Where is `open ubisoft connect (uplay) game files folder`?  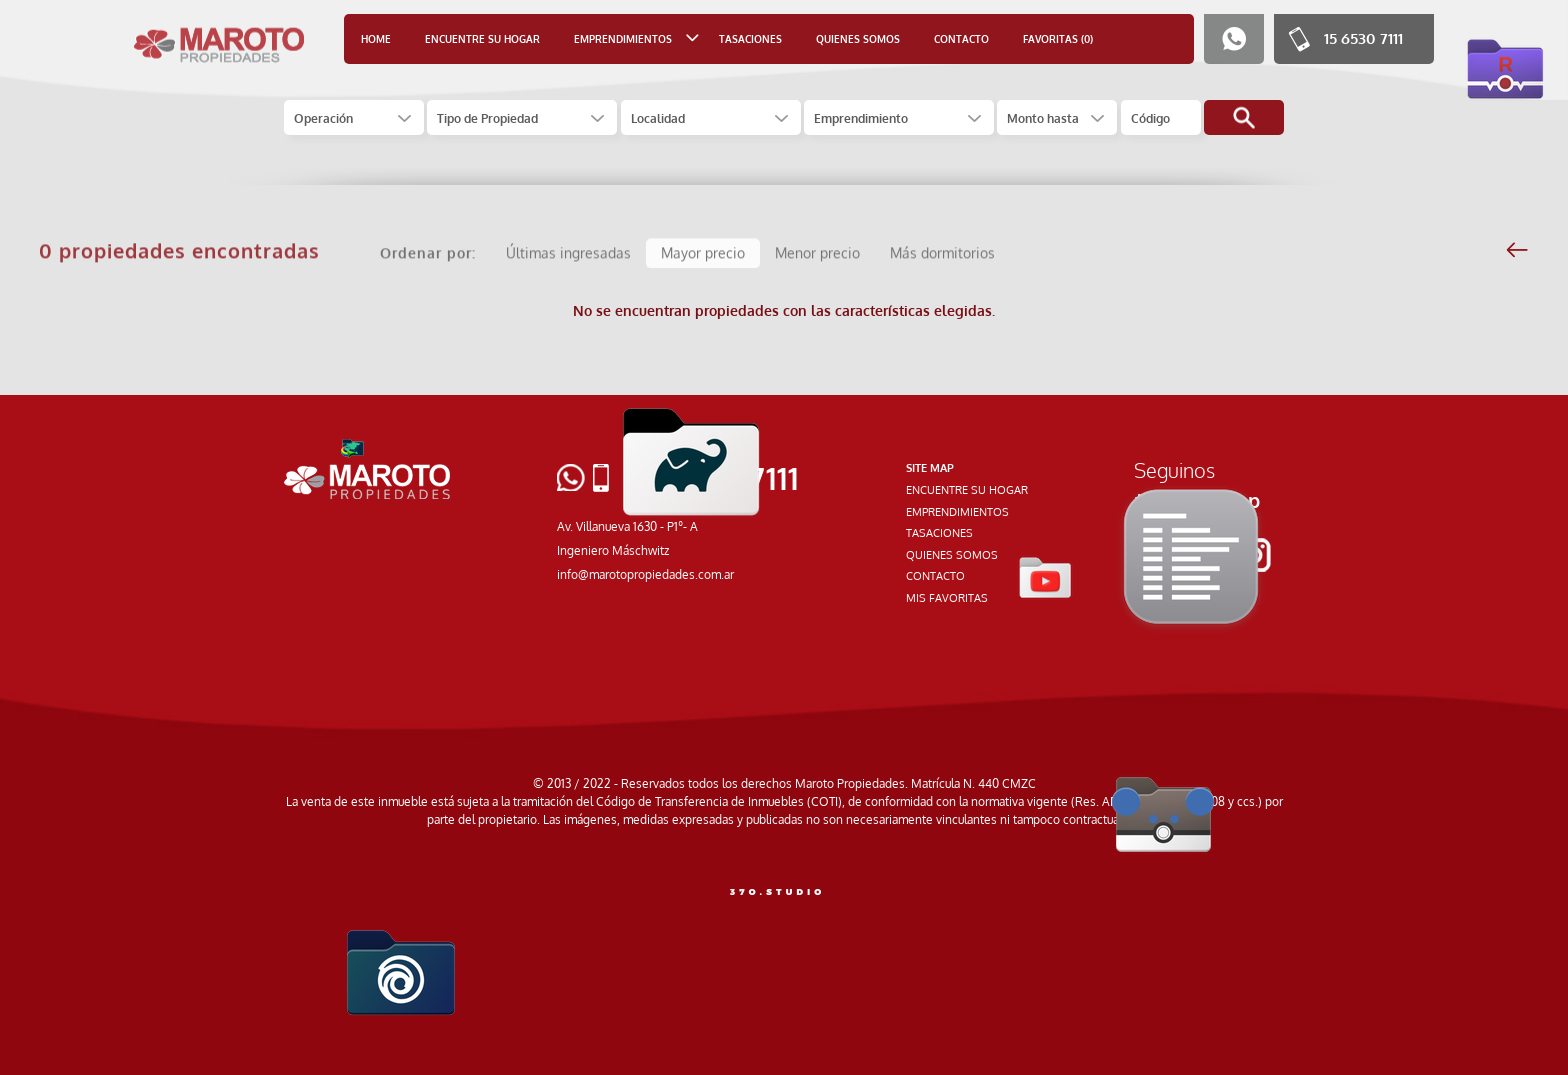
open ubisoft connect (uplay) game files folder is located at coordinates (400, 975).